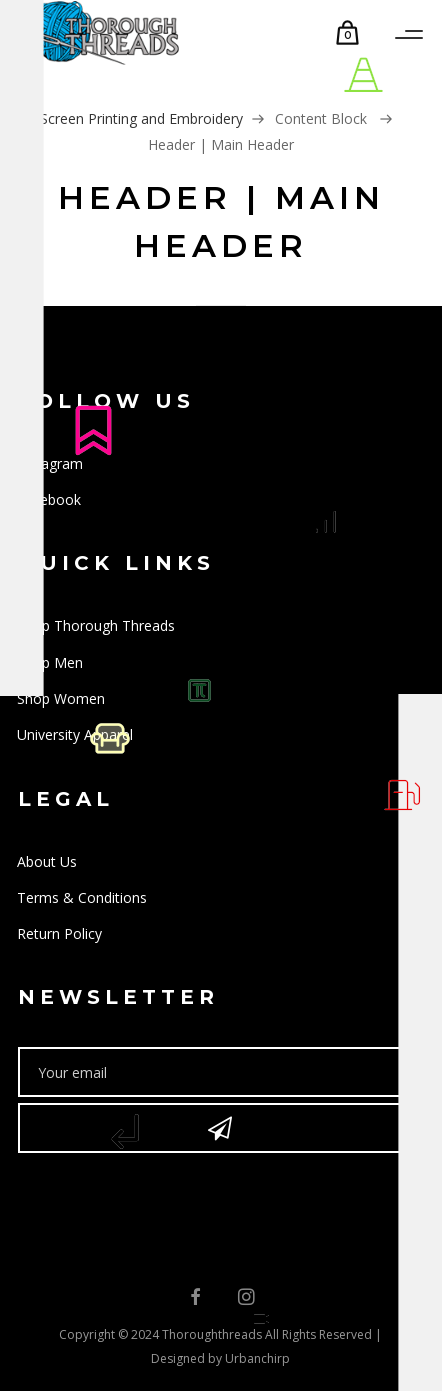 The image size is (442, 1391). I want to click on save this item for later, so click(93, 429).